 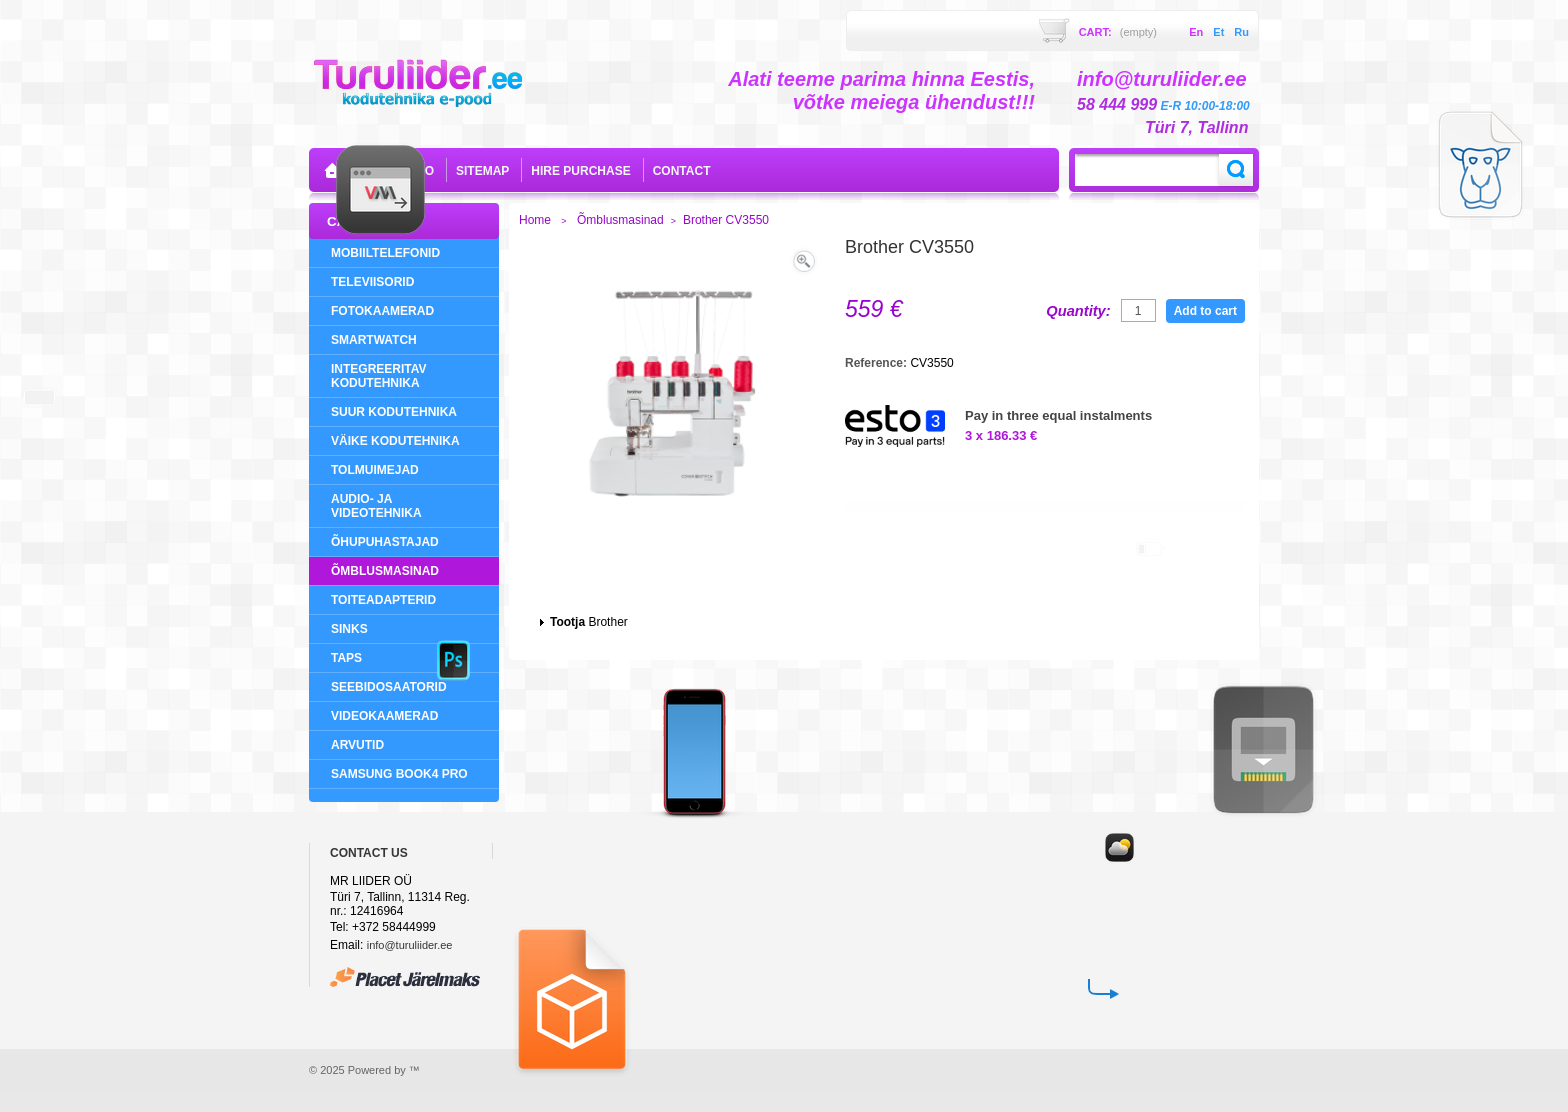 What do you see at coordinates (1119, 847) in the screenshot?
I see `open the weather app` at bounding box center [1119, 847].